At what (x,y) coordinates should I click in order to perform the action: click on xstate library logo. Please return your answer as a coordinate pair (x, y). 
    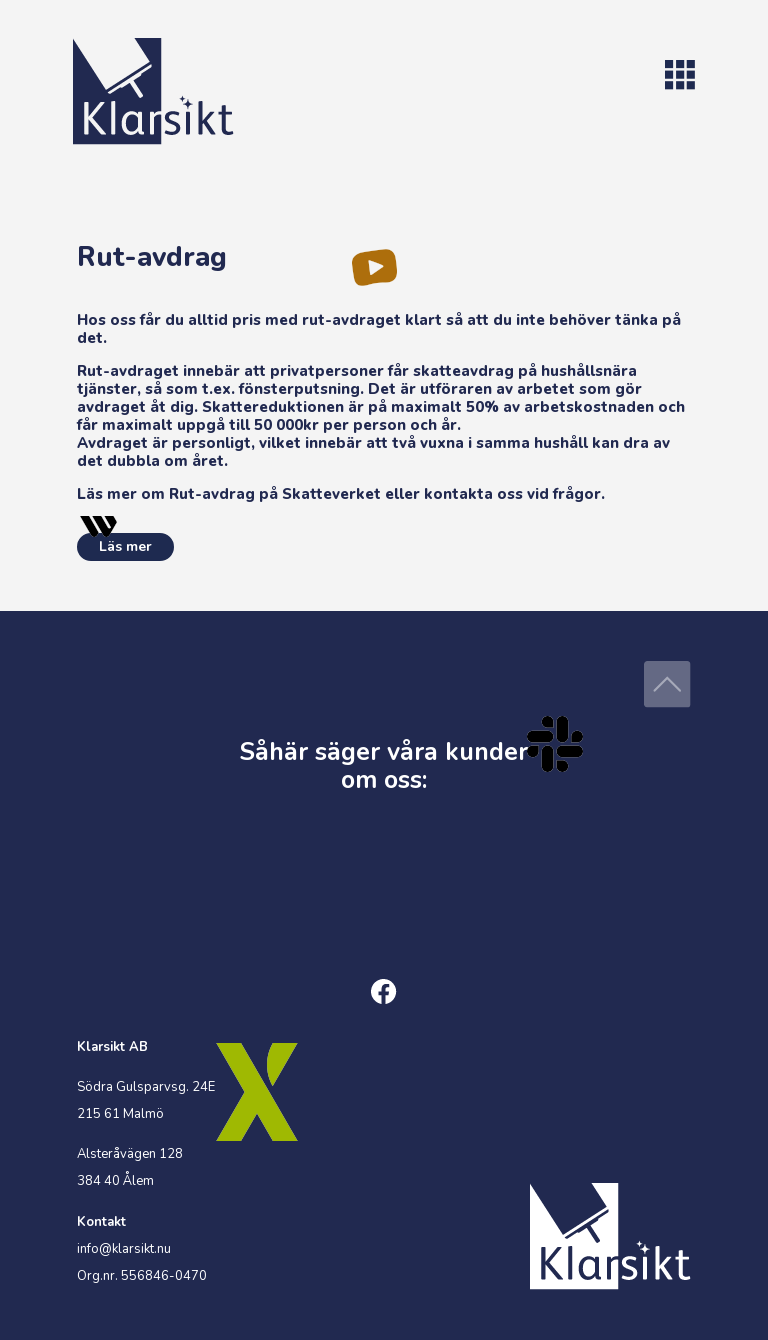
    Looking at the image, I should click on (257, 1092).